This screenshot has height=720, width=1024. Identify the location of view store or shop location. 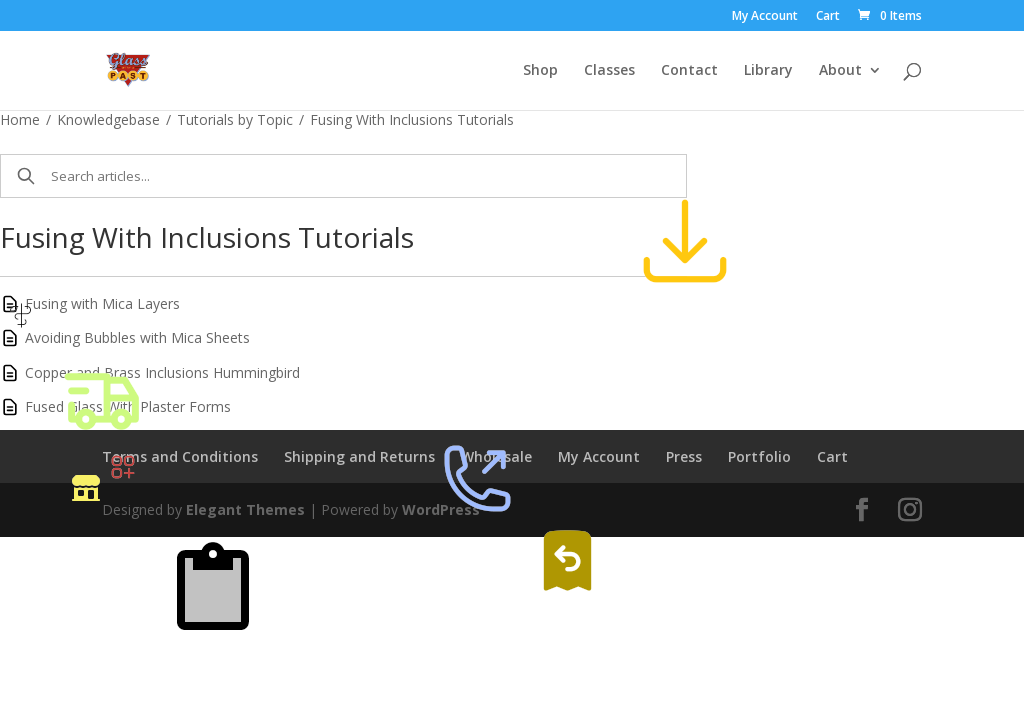
(86, 488).